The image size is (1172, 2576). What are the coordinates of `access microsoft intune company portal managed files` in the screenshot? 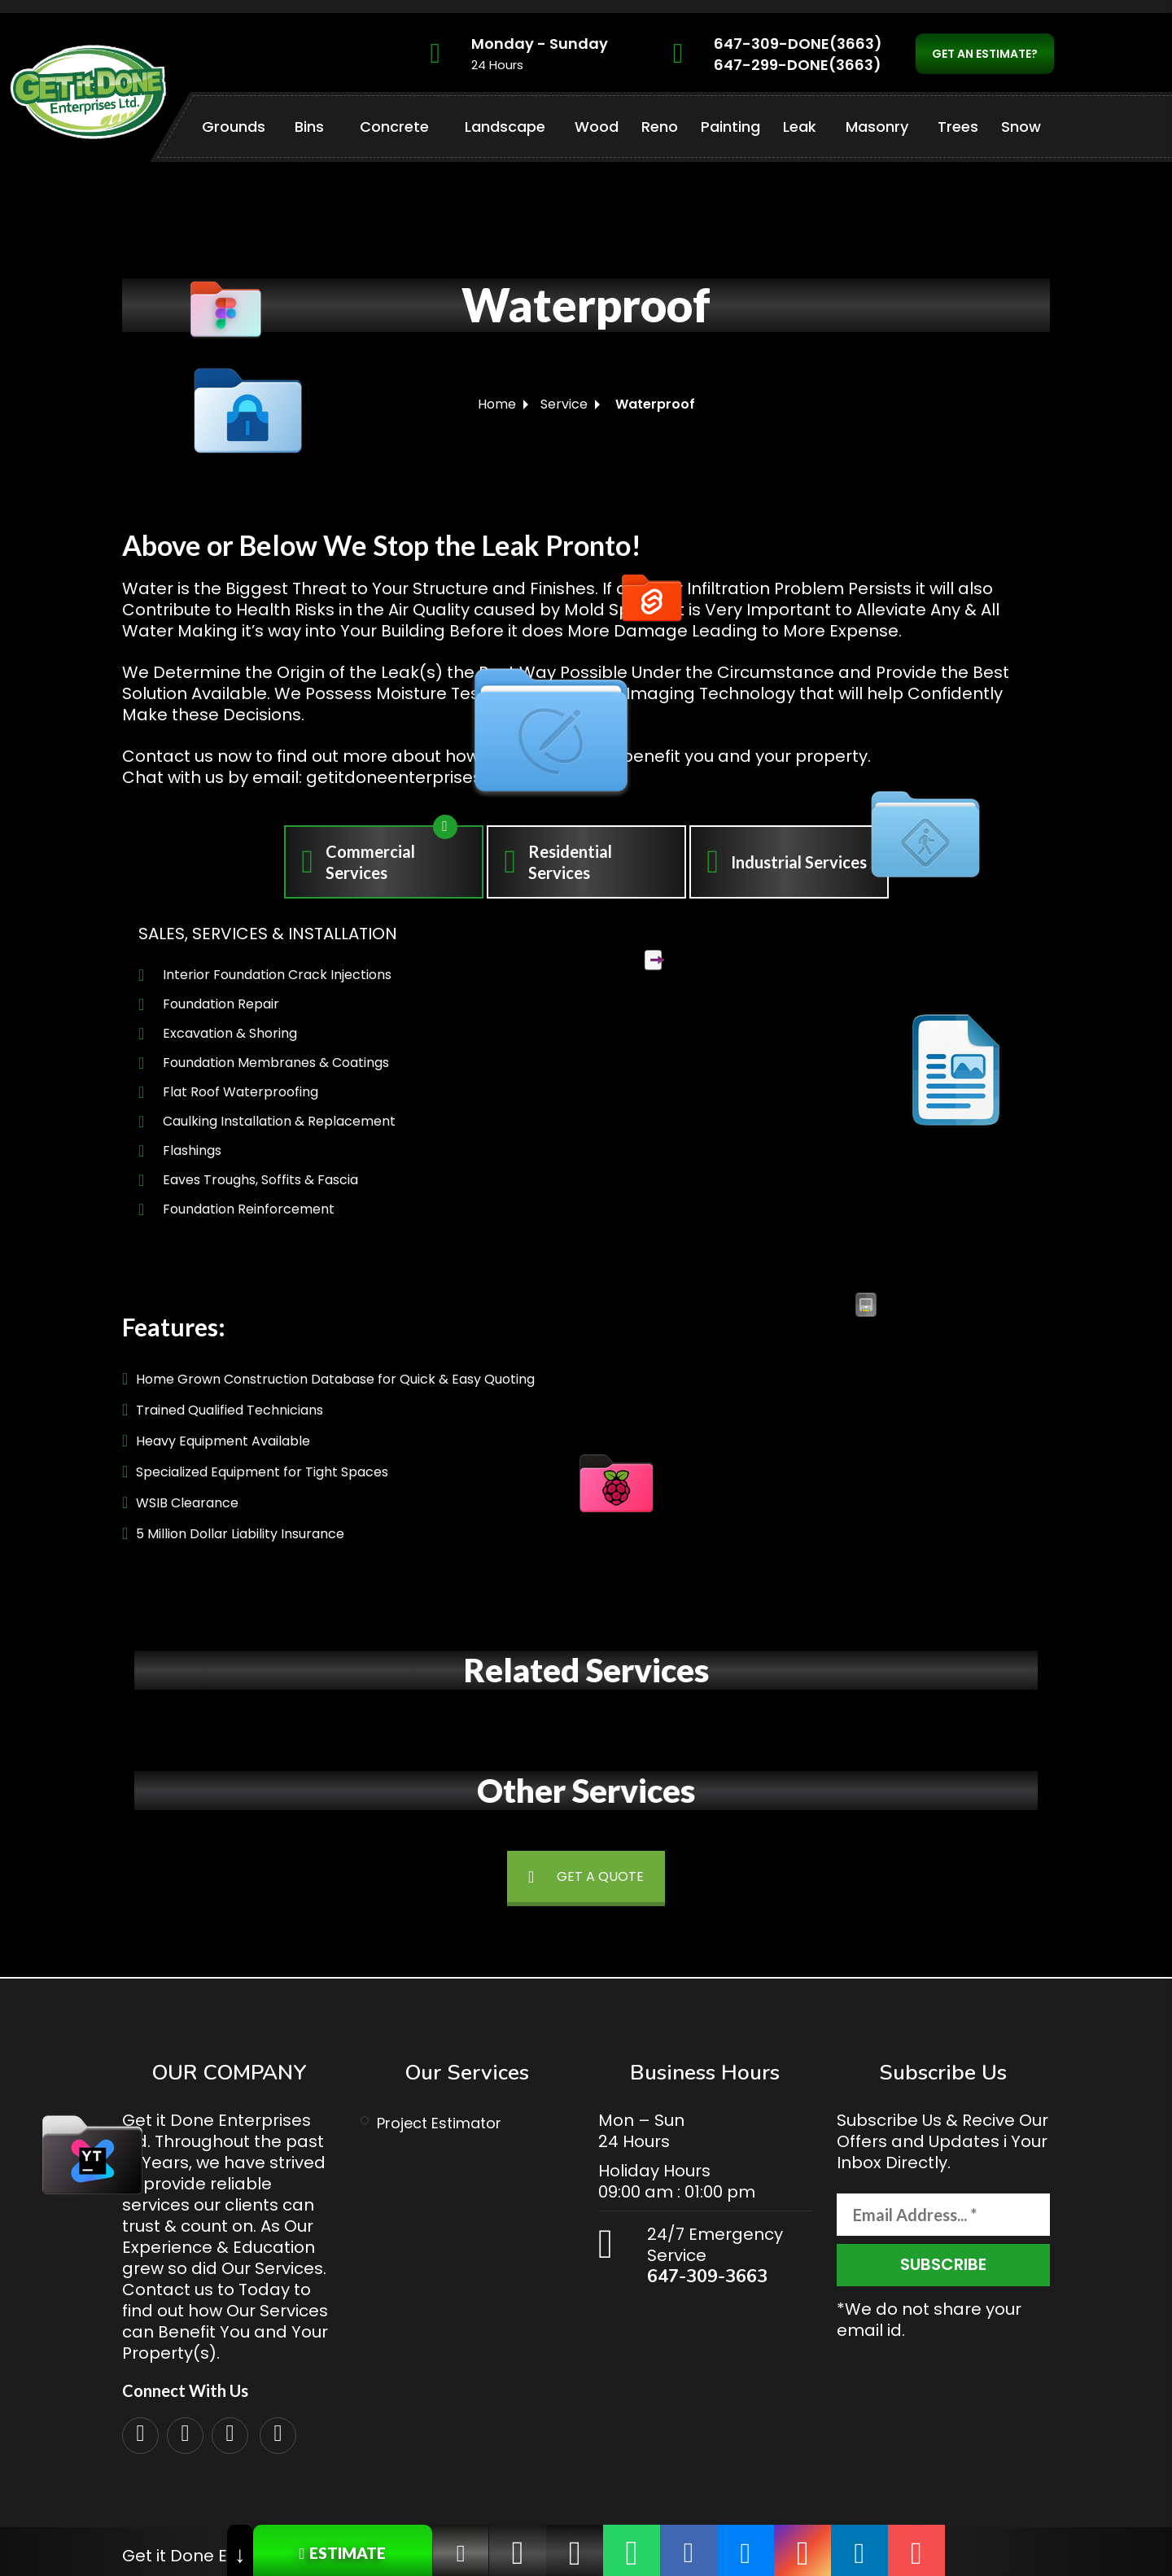 It's located at (247, 413).